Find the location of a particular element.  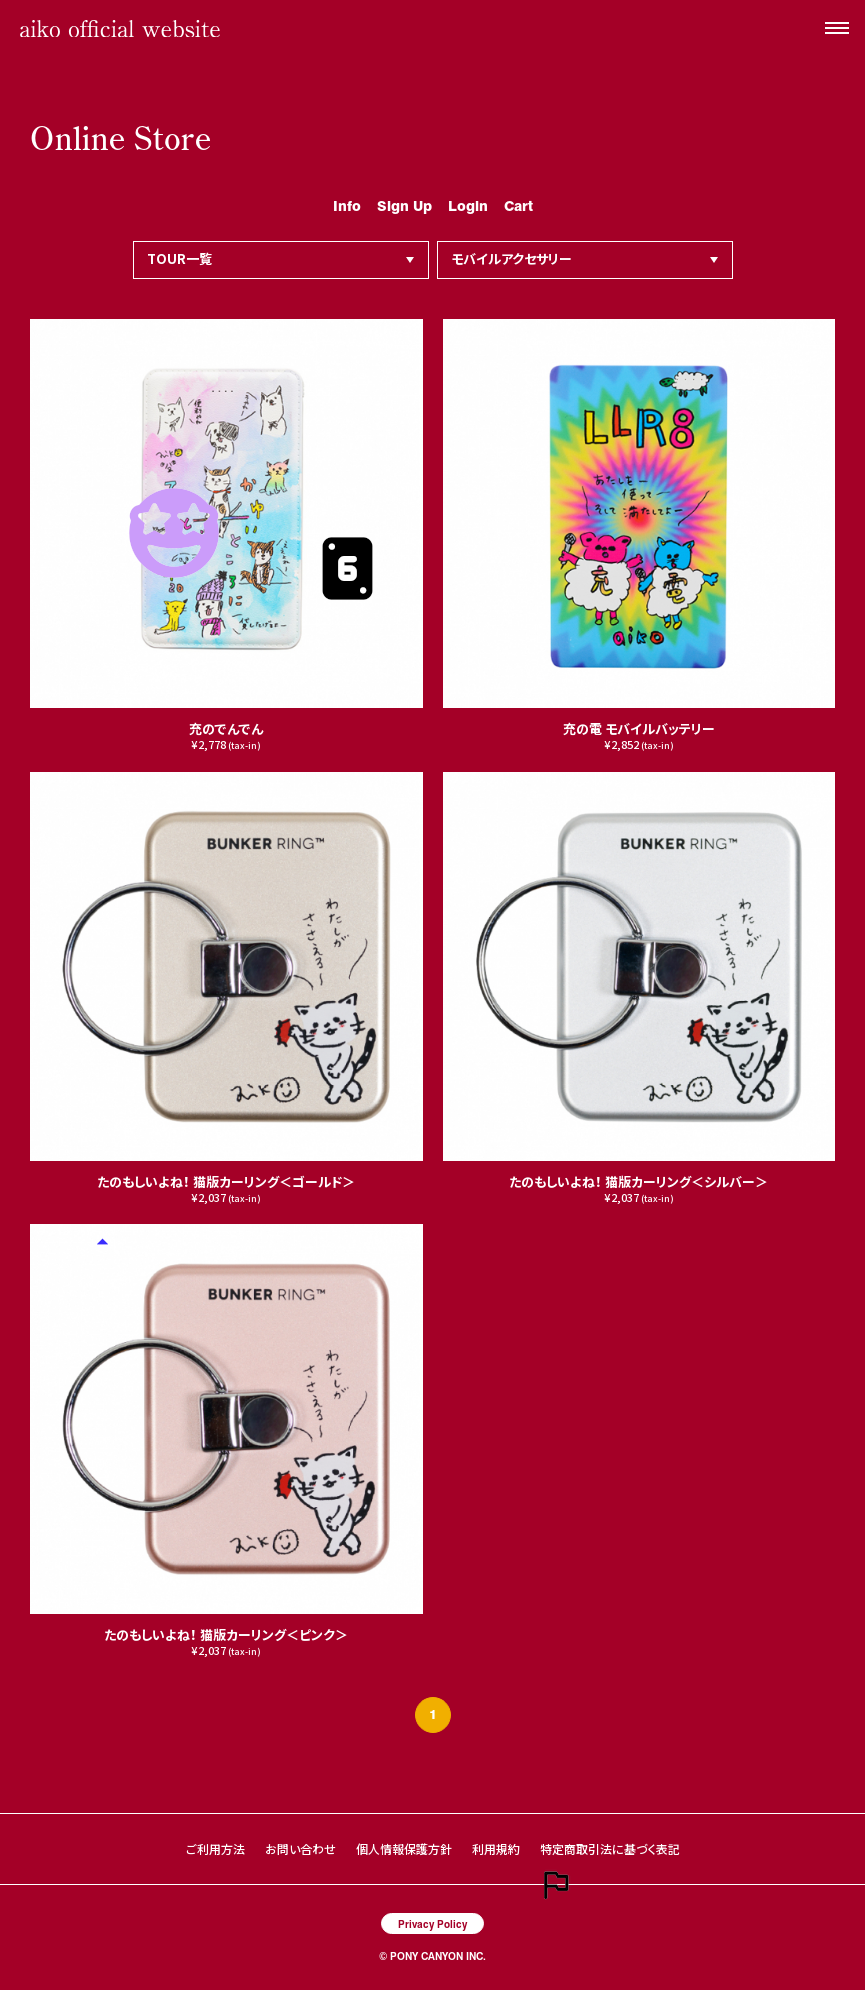

rate something as excellent or 5 stars is located at coordinates (174, 533).